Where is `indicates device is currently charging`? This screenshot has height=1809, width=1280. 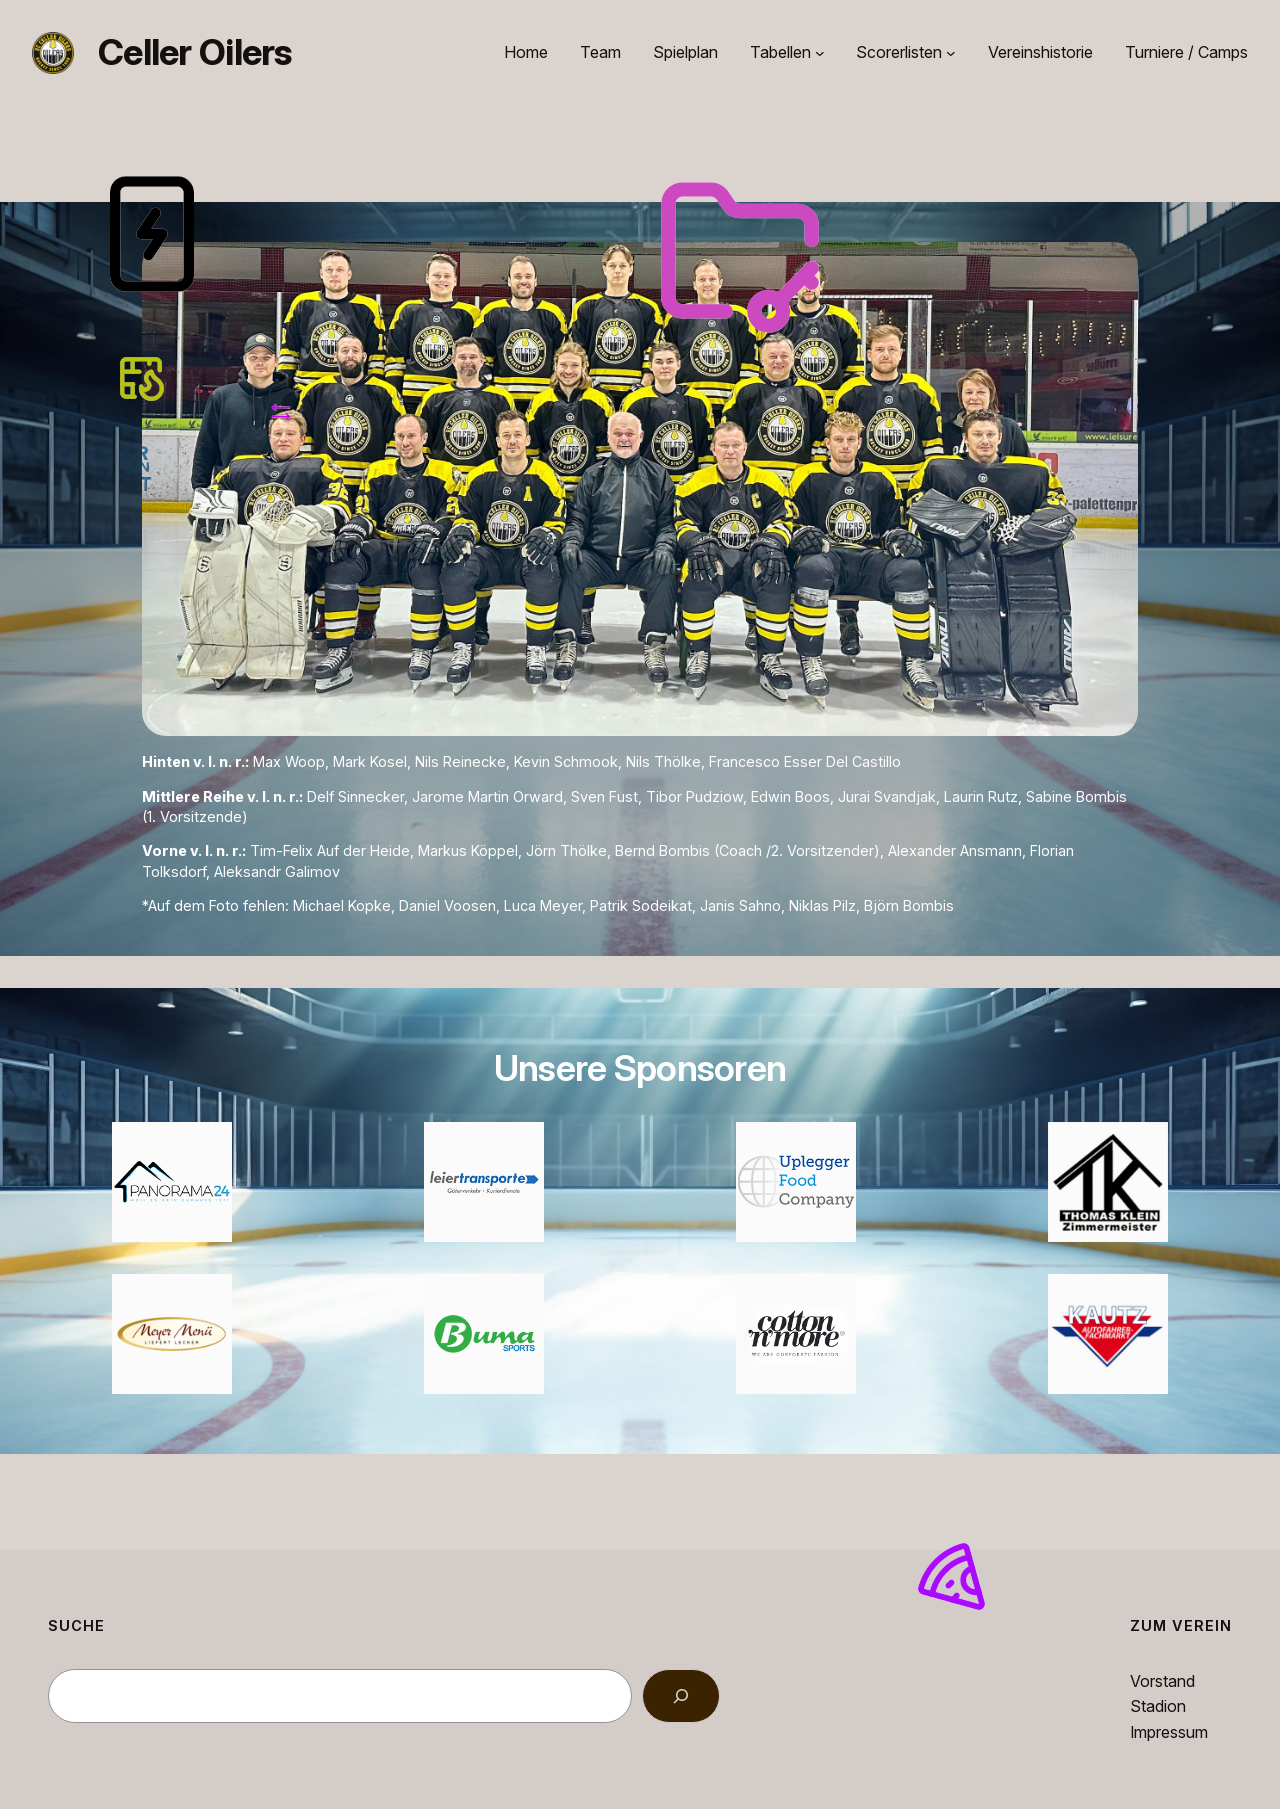 indicates device is currently charging is located at coordinates (152, 234).